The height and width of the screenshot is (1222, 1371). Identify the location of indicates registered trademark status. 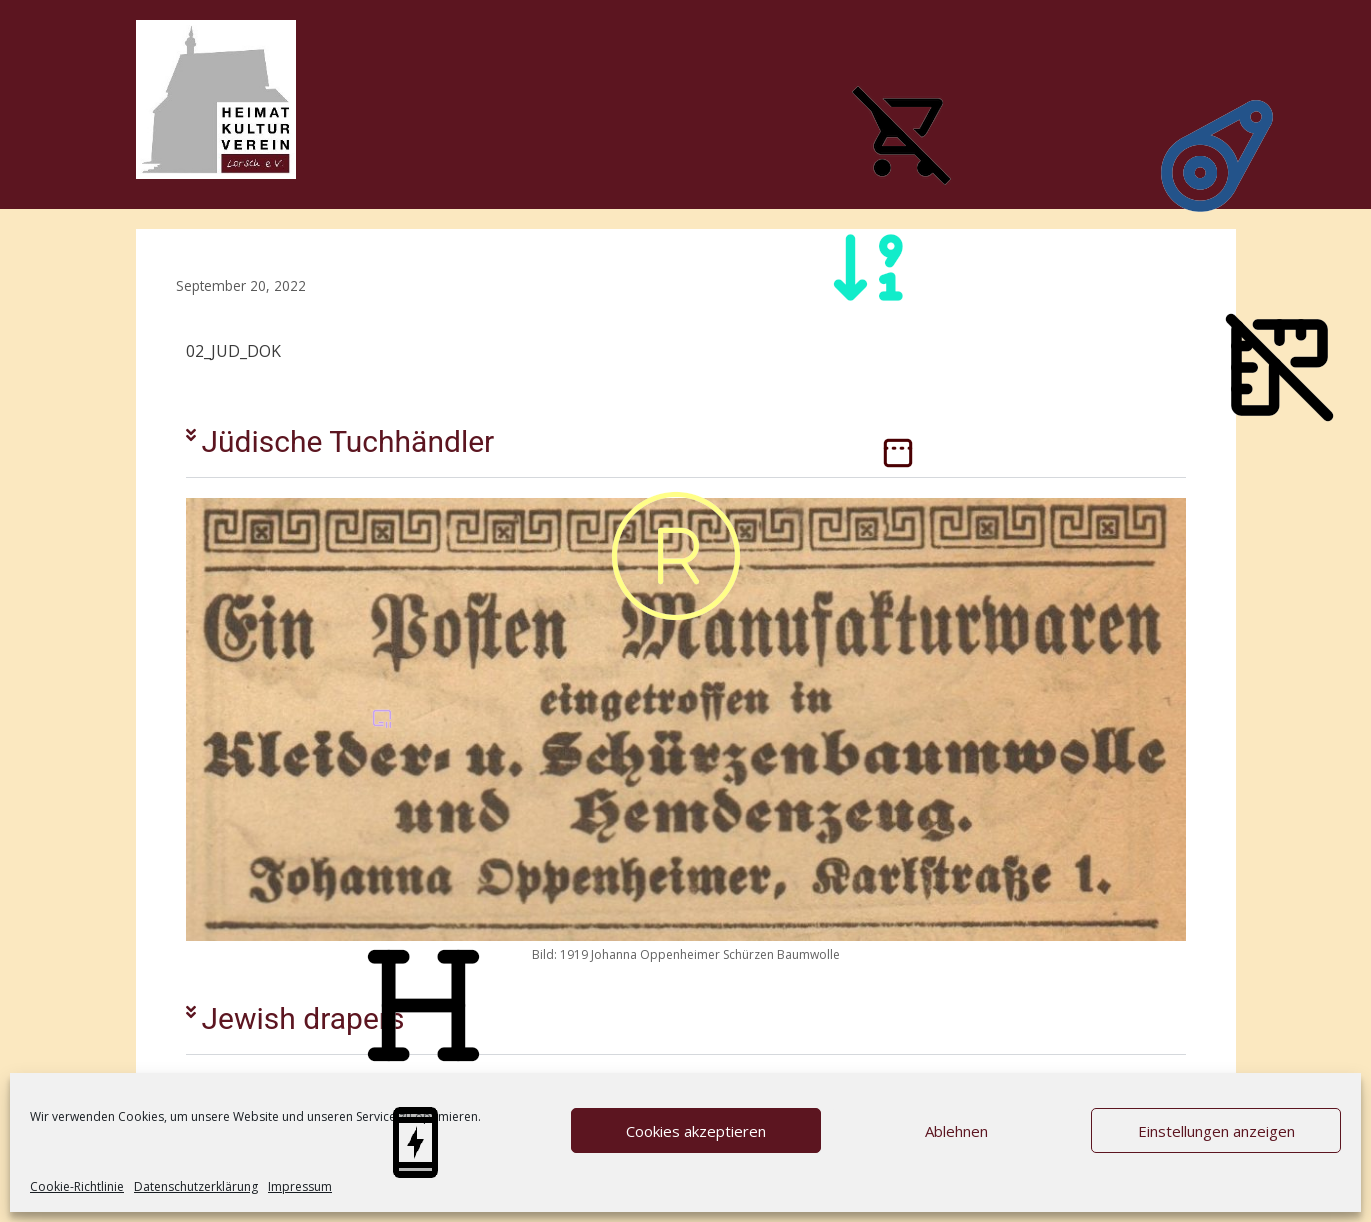
(676, 556).